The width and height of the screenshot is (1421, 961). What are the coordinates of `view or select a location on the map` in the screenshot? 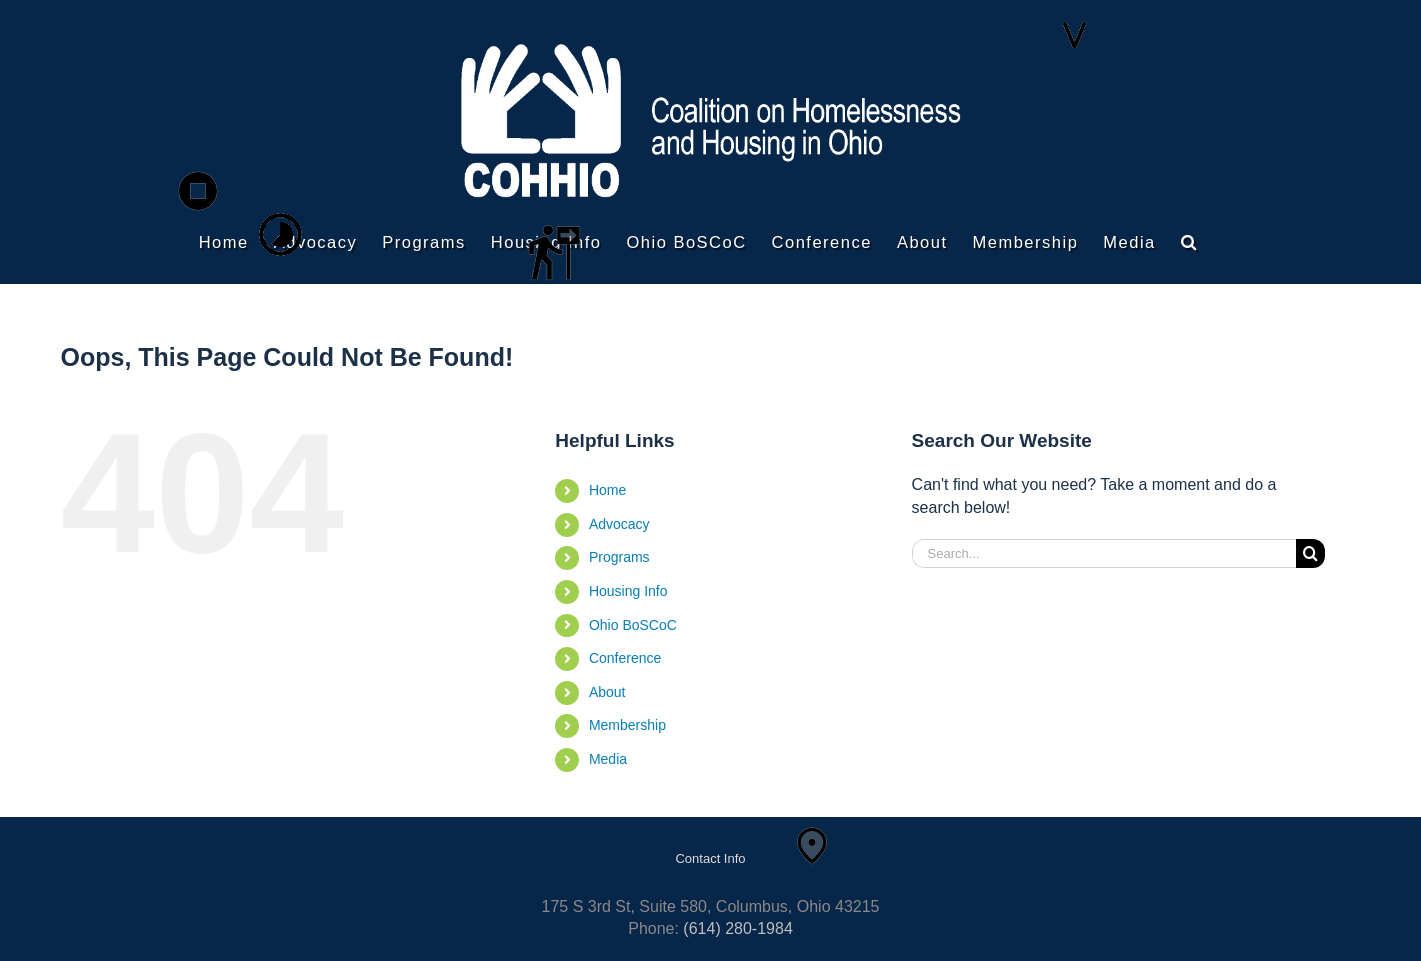 It's located at (812, 846).